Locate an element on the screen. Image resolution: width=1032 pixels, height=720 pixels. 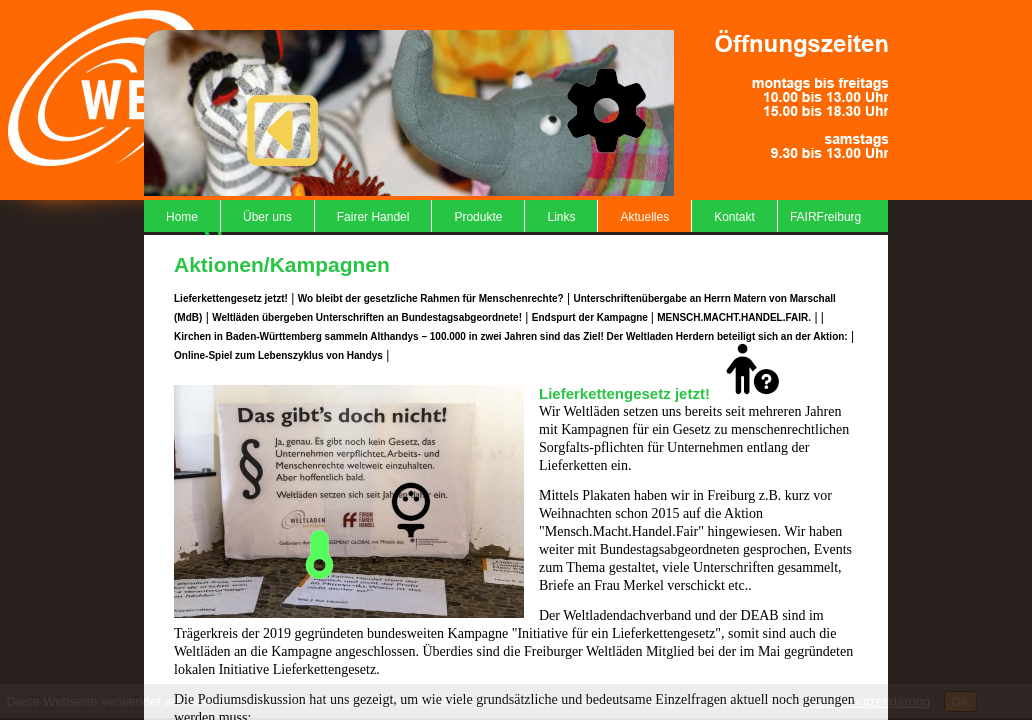
navigate to the previous item or screen is located at coordinates (282, 130).